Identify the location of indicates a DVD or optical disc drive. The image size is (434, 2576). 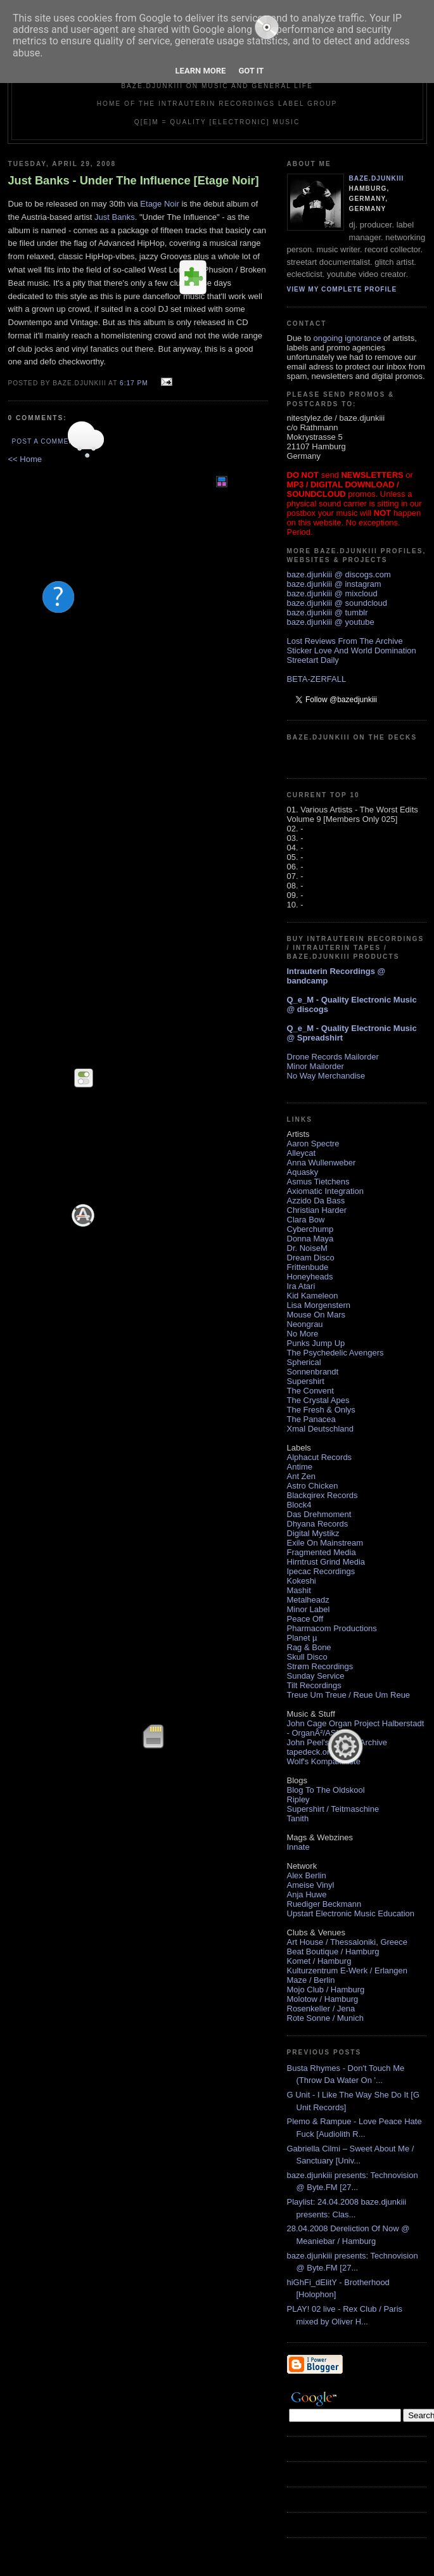
(267, 27).